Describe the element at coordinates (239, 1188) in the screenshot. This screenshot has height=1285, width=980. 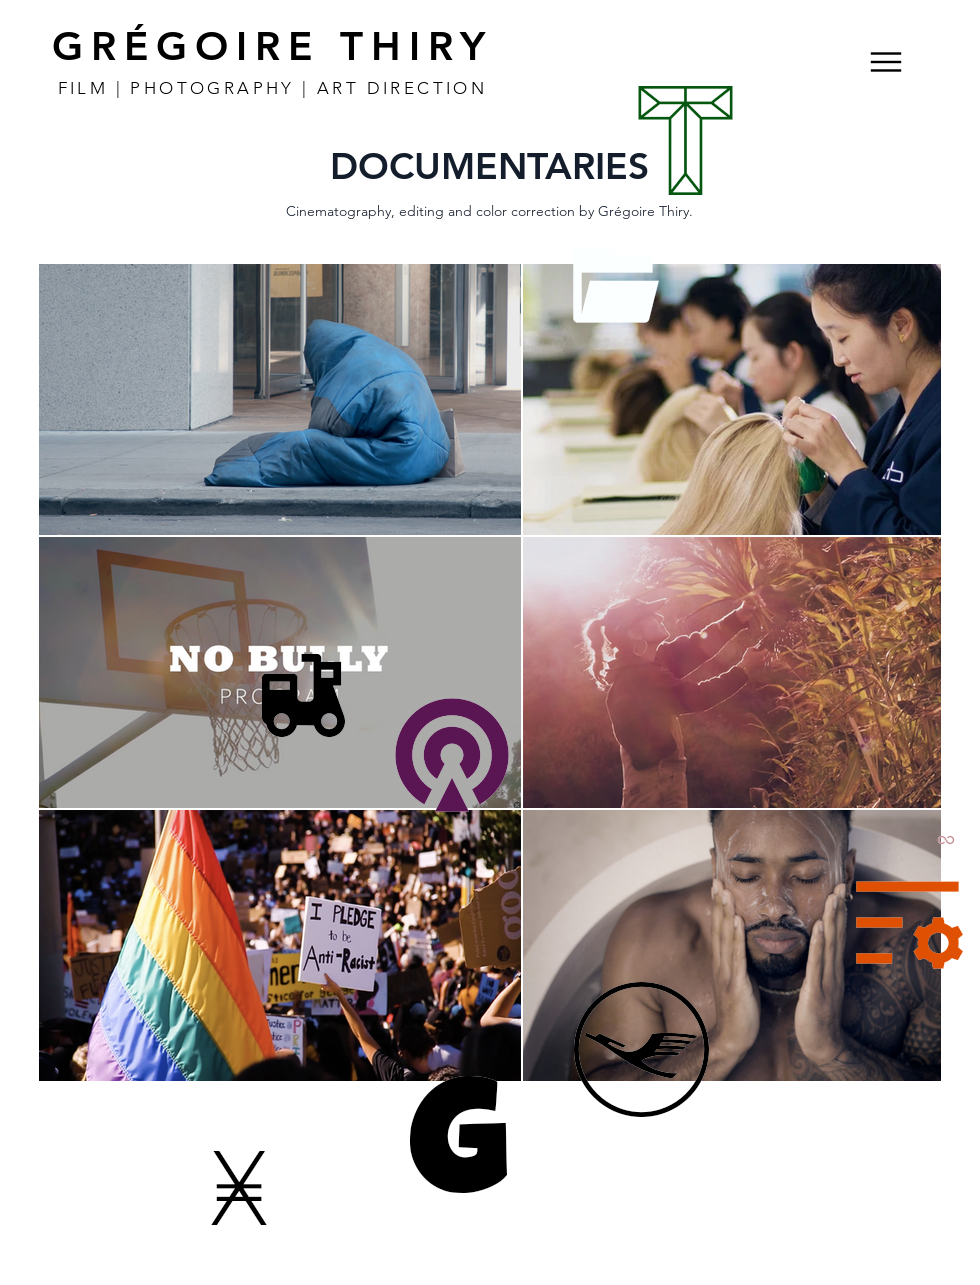
I see `nano cryptocurrency logo` at that location.